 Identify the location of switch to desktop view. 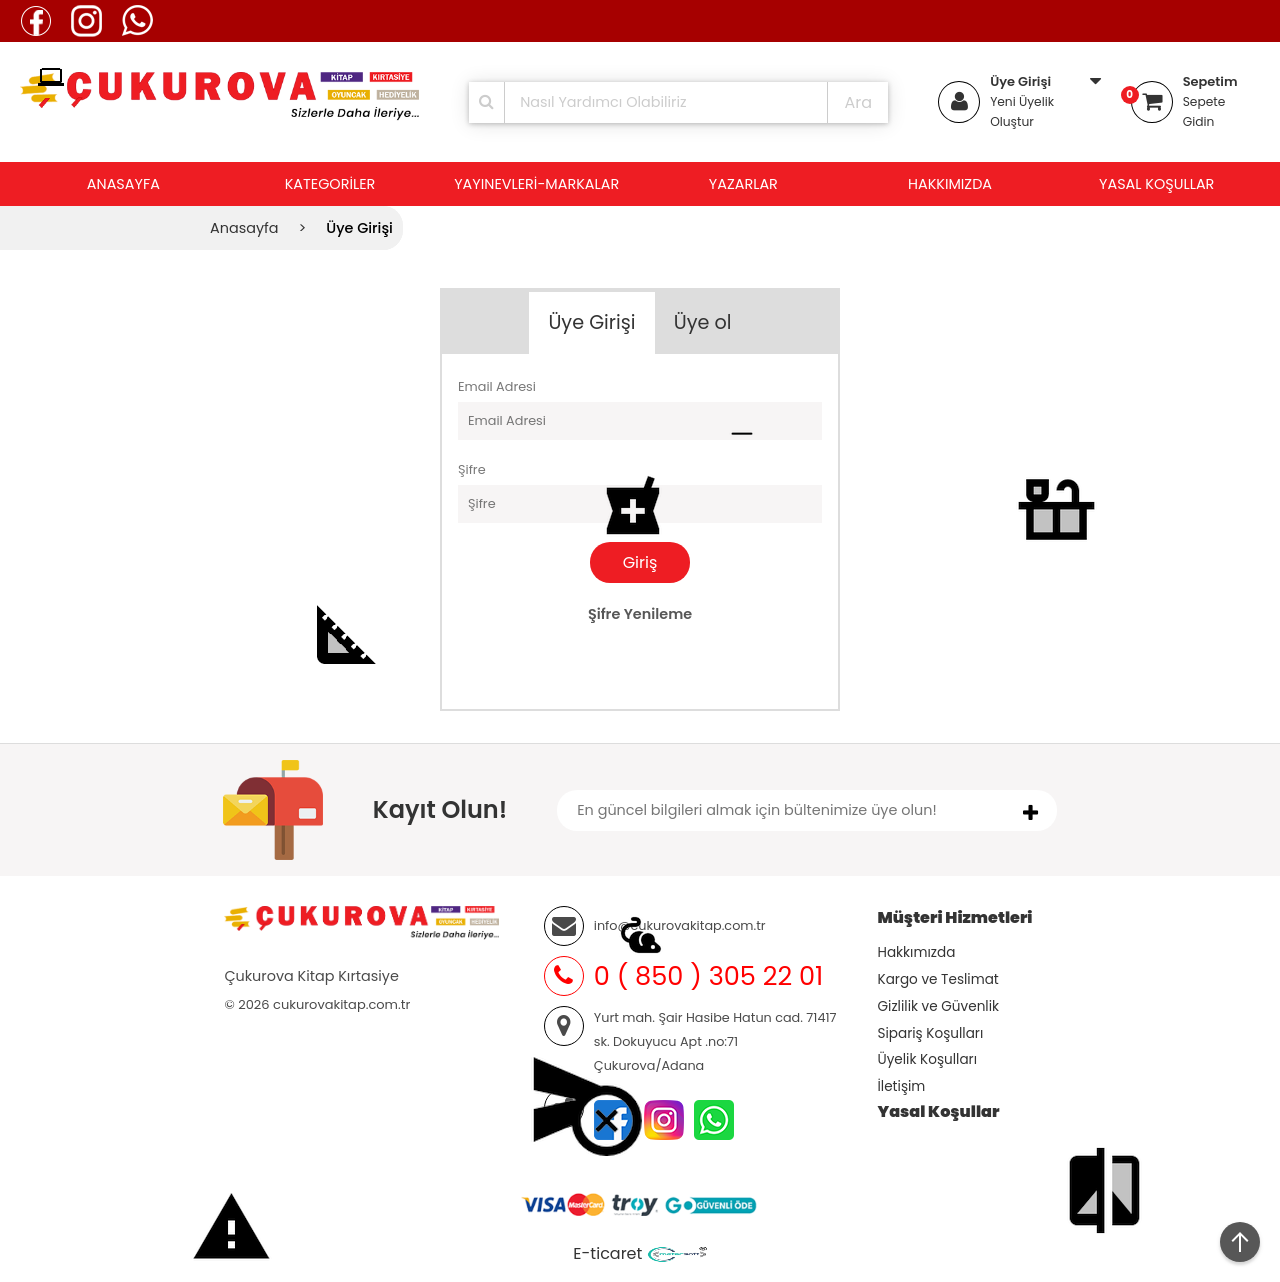
(51, 77).